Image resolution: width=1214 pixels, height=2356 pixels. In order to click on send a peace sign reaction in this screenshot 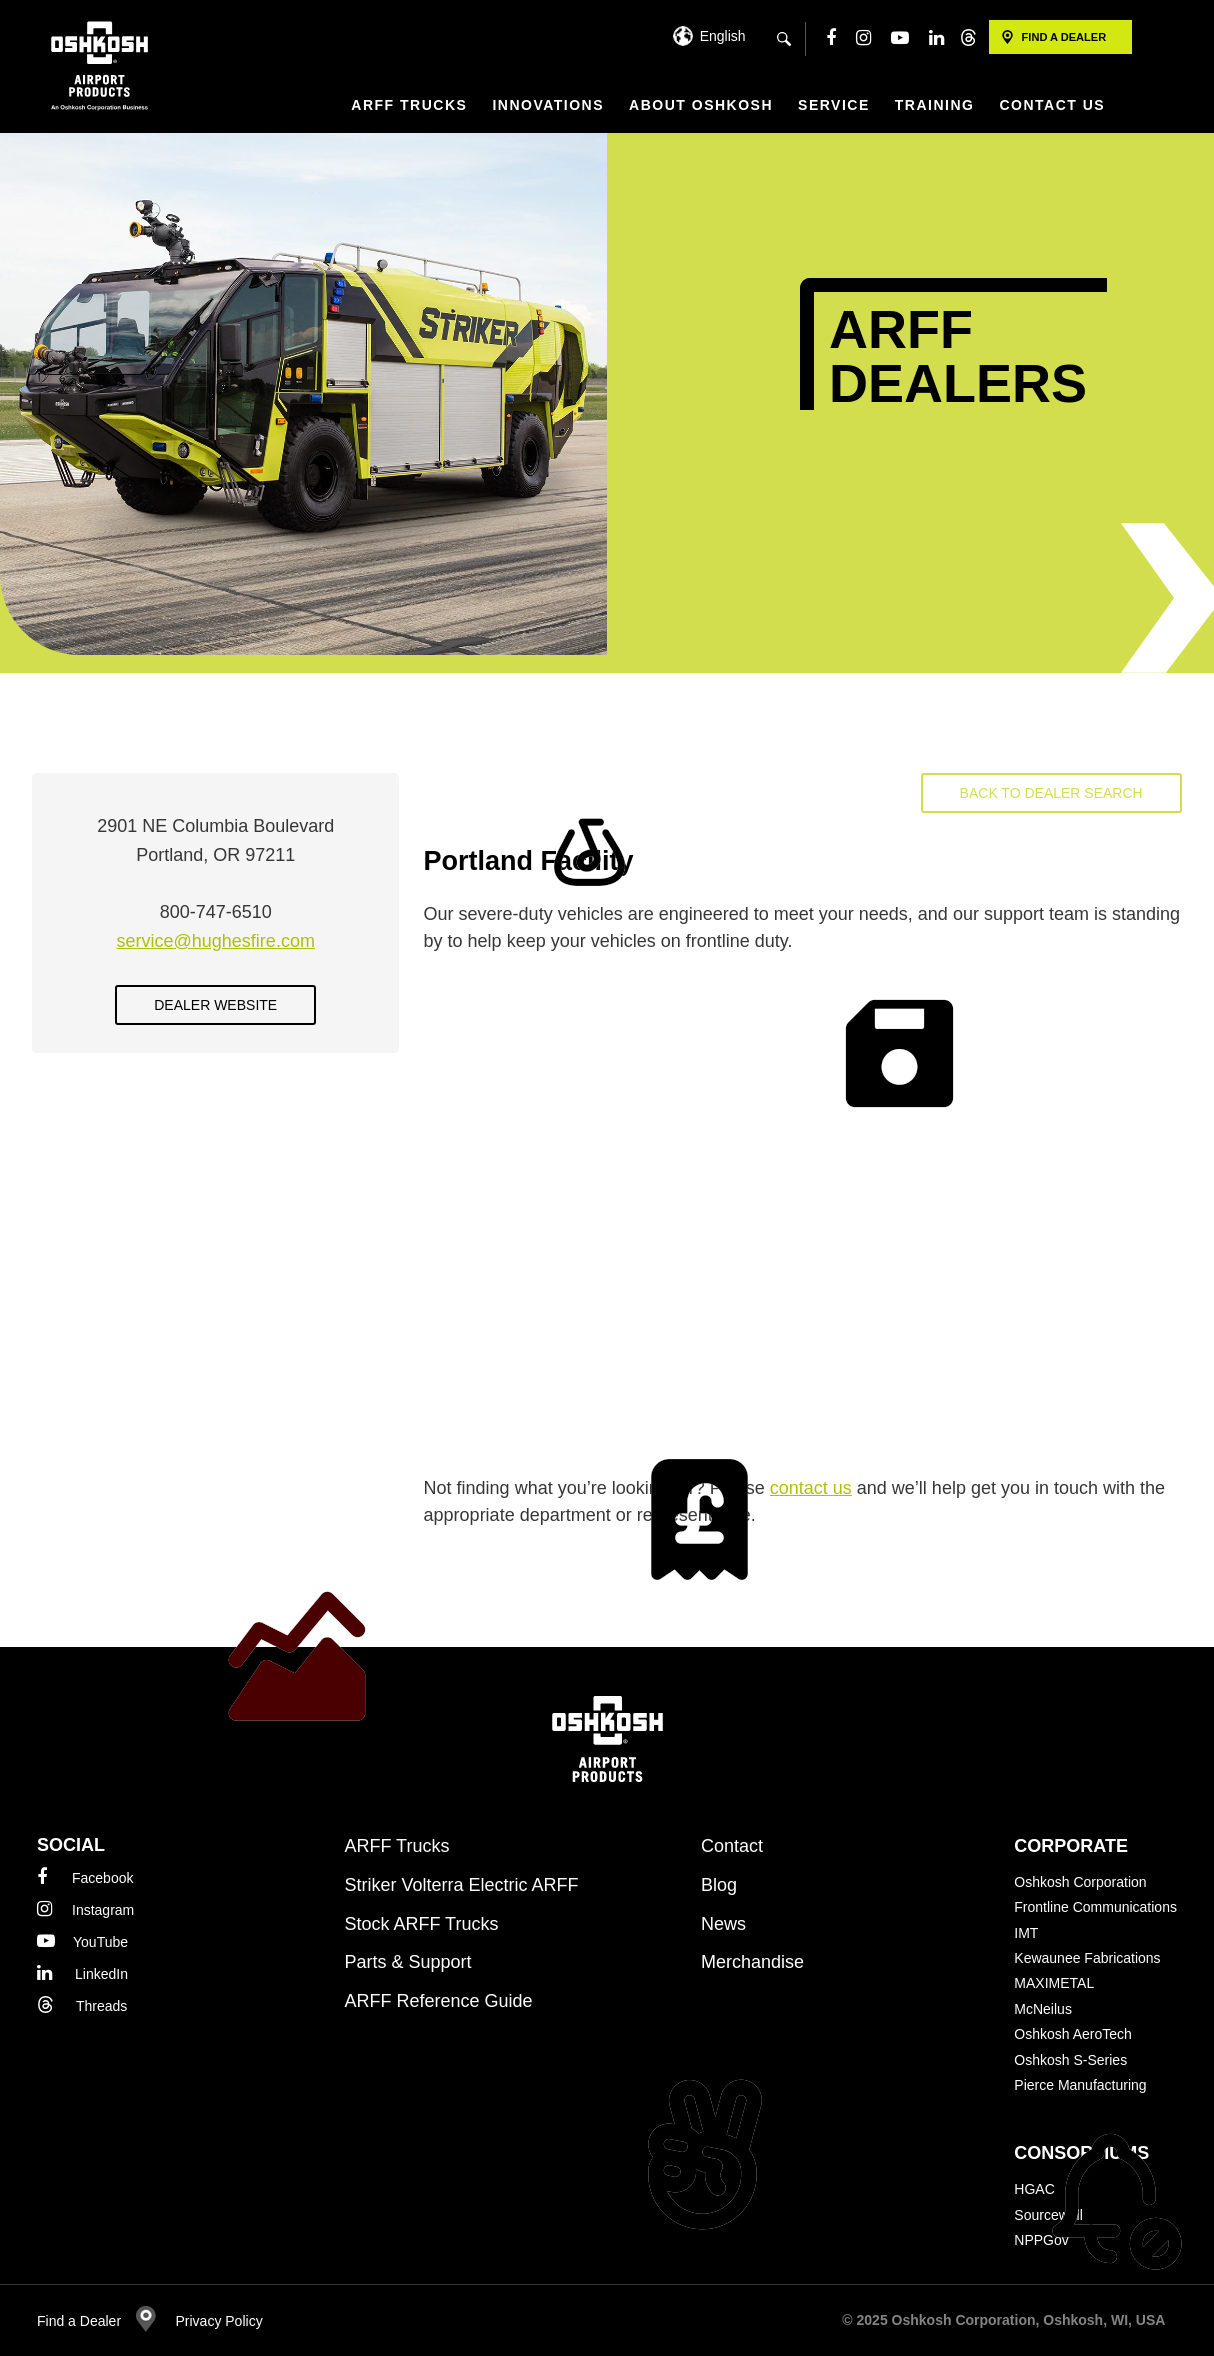, I will do `click(702, 2154)`.